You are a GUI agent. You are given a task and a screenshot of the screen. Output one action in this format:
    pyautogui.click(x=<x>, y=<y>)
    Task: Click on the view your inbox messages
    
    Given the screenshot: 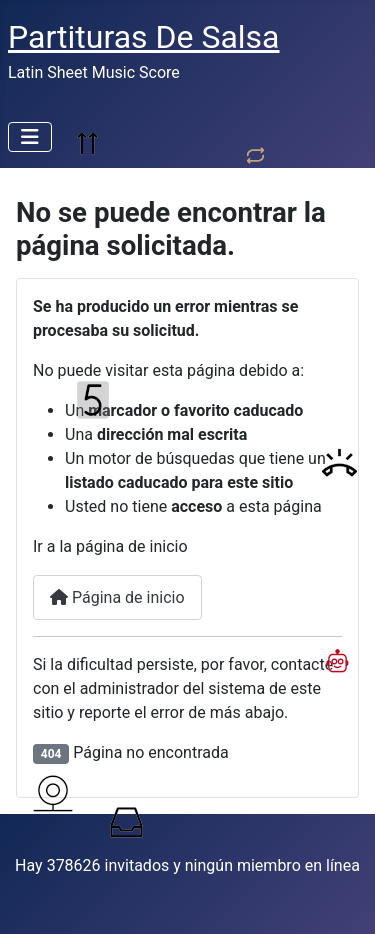 What is the action you would take?
    pyautogui.click(x=126, y=823)
    